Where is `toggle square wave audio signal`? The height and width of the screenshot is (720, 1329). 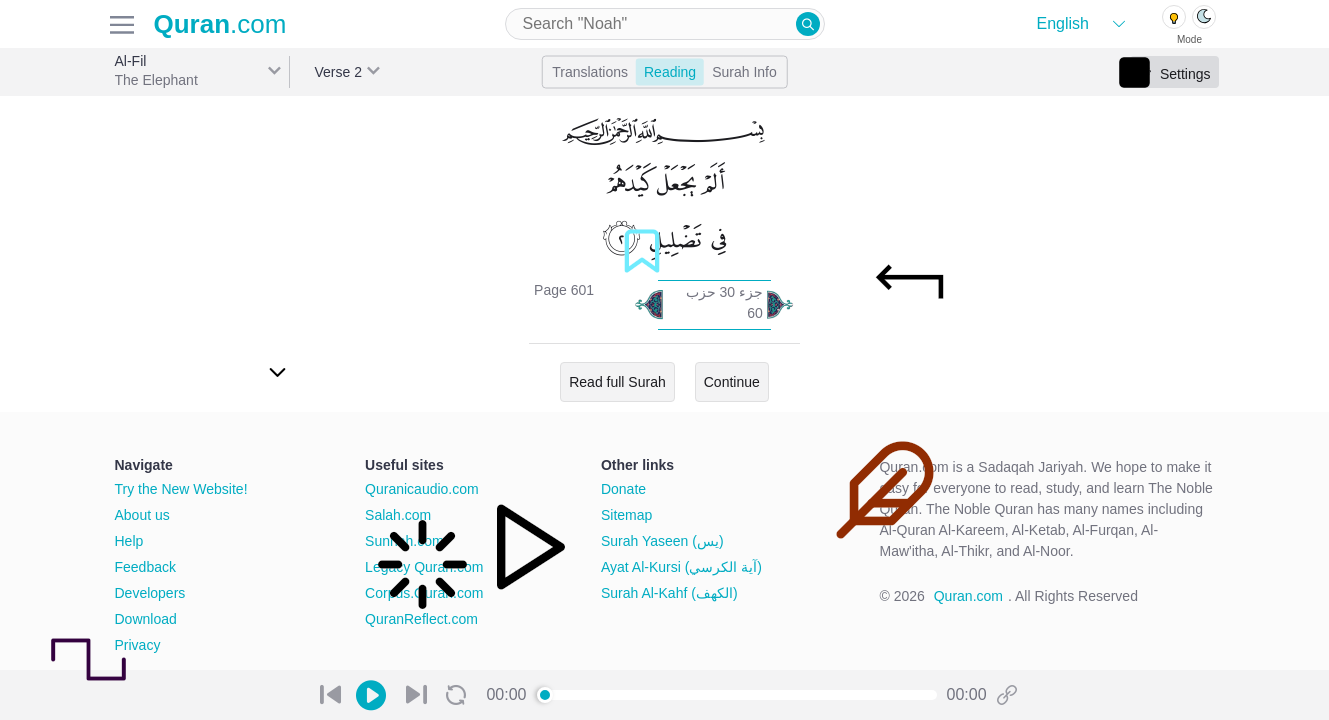 toggle square wave audio signal is located at coordinates (88, 659).